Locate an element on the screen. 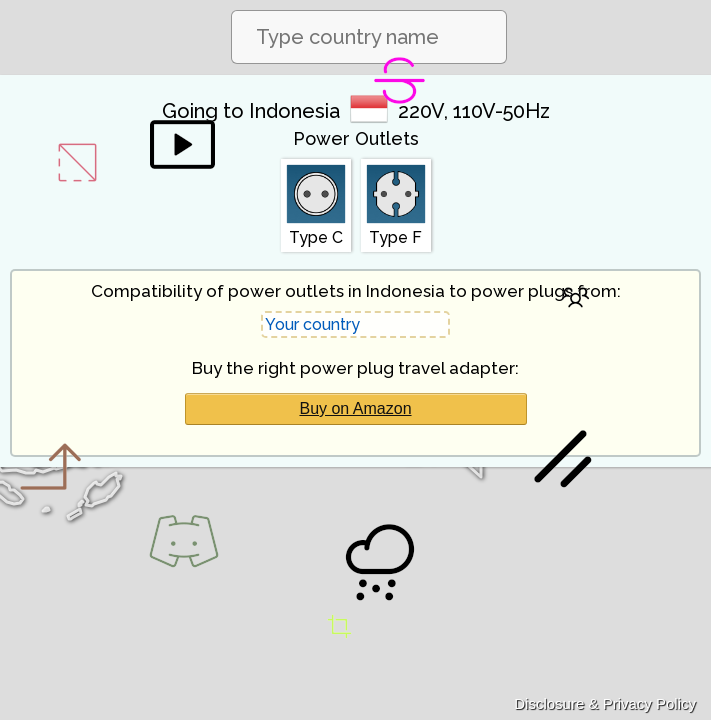 The width and height of the screenshot is (711, 720). invert current selection is located at coordinates (77, 162).